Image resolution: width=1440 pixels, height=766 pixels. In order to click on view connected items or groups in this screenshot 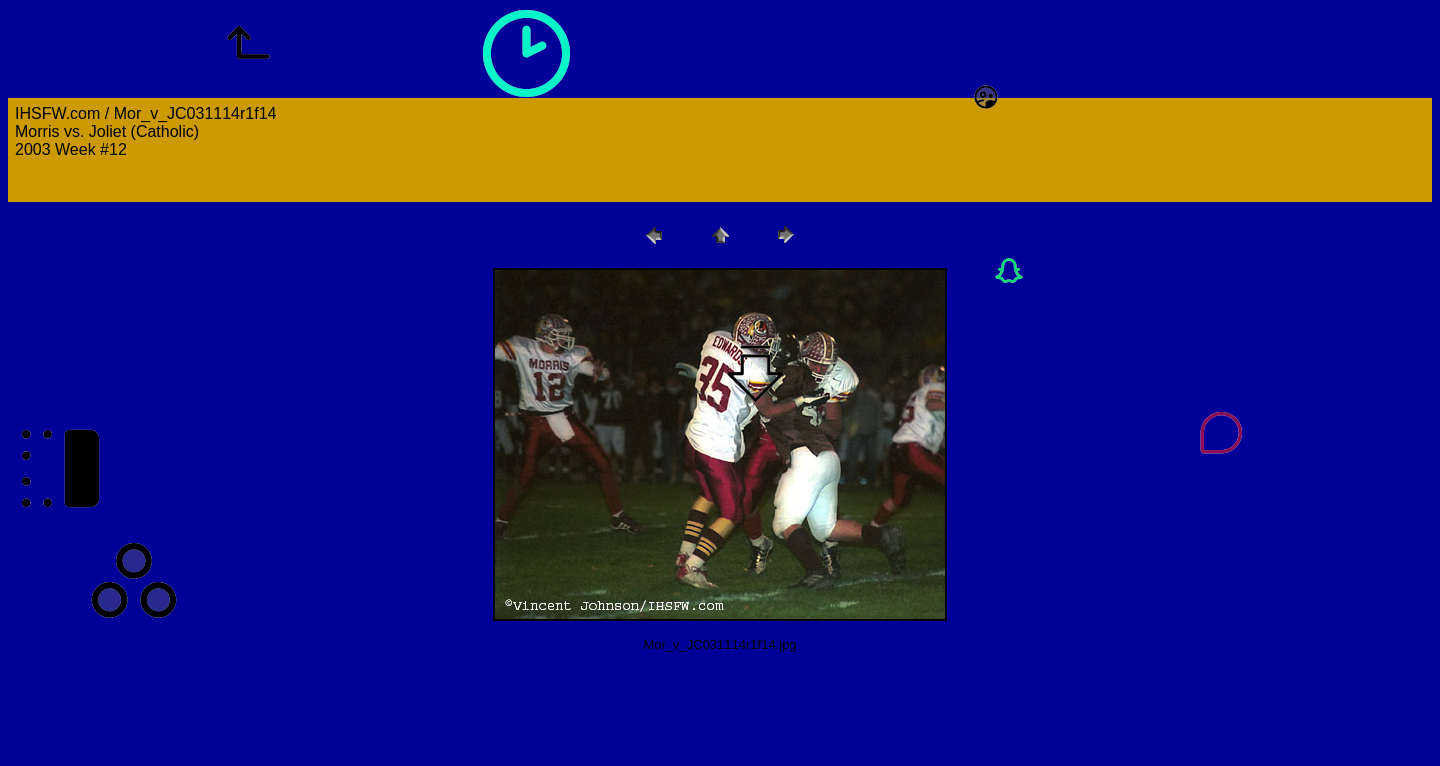, I will do `click(134, 582)`.